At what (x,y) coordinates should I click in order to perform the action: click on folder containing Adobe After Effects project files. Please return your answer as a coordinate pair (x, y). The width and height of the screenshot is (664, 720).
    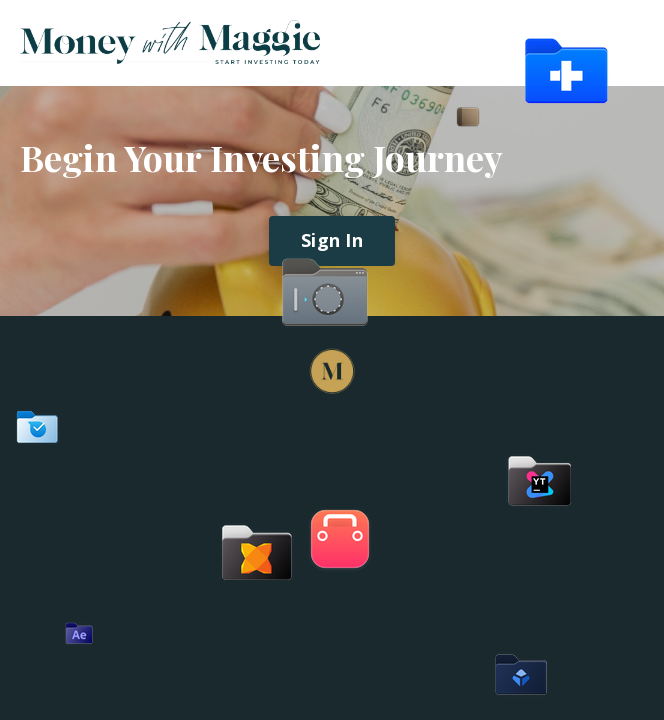
    Looking at the image, I should click on (79, 634).